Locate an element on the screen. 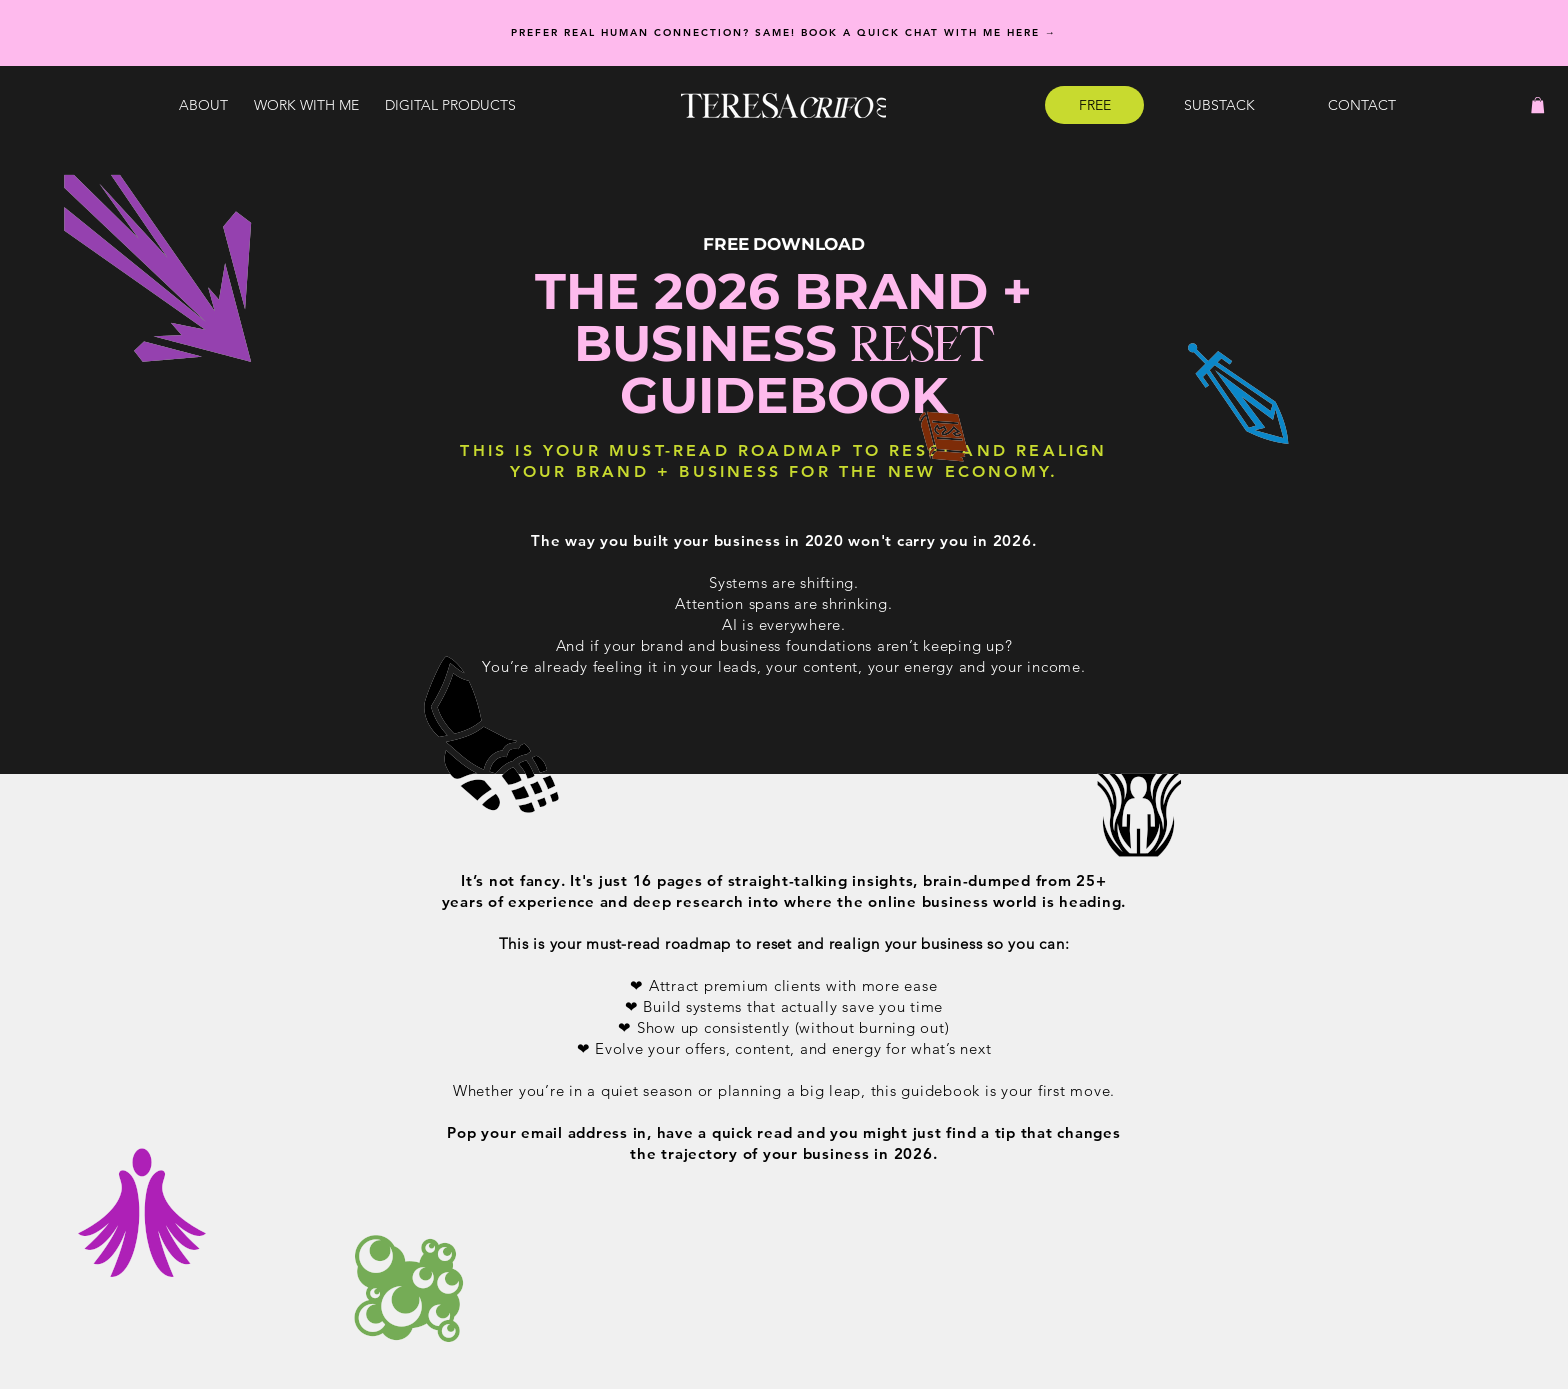 This screenshot has width=1568, height=1389. equip armor or gauntlet item is located at coordinates (491, 734).